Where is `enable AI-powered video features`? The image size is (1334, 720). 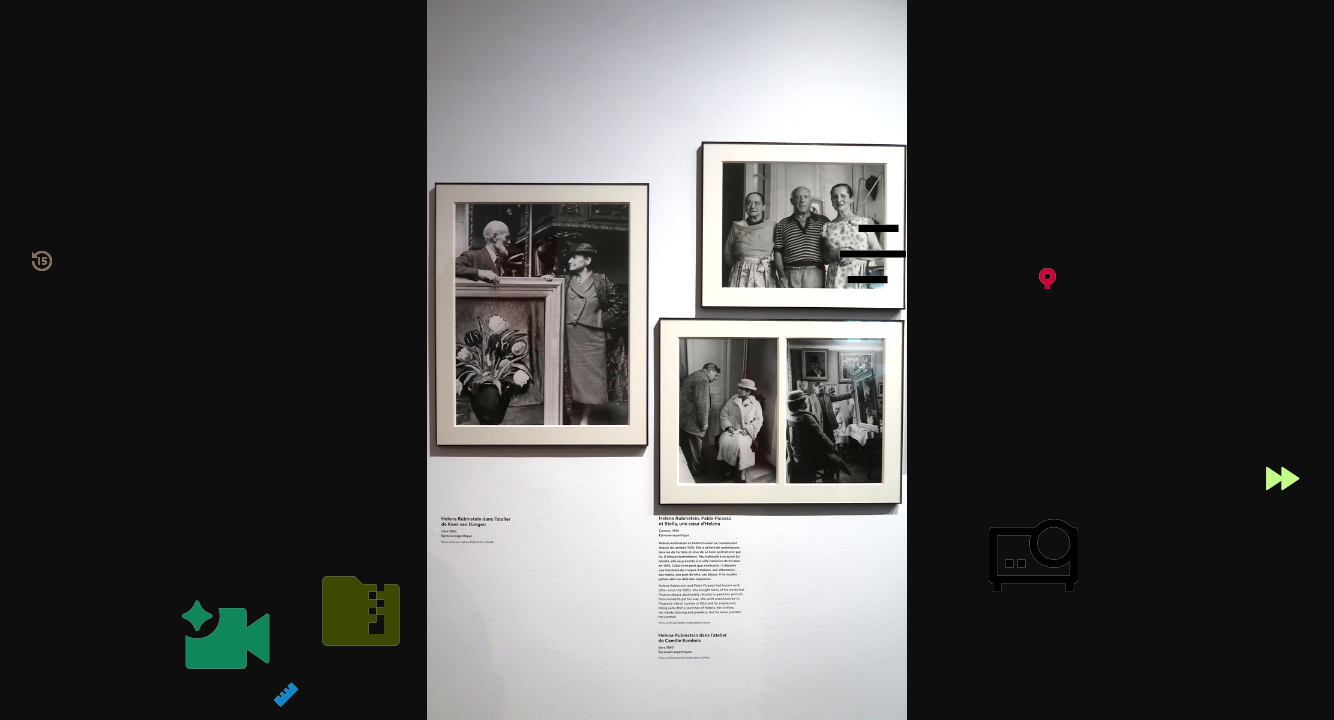 enable AI-powered video features is located at coordinates (227, 638).